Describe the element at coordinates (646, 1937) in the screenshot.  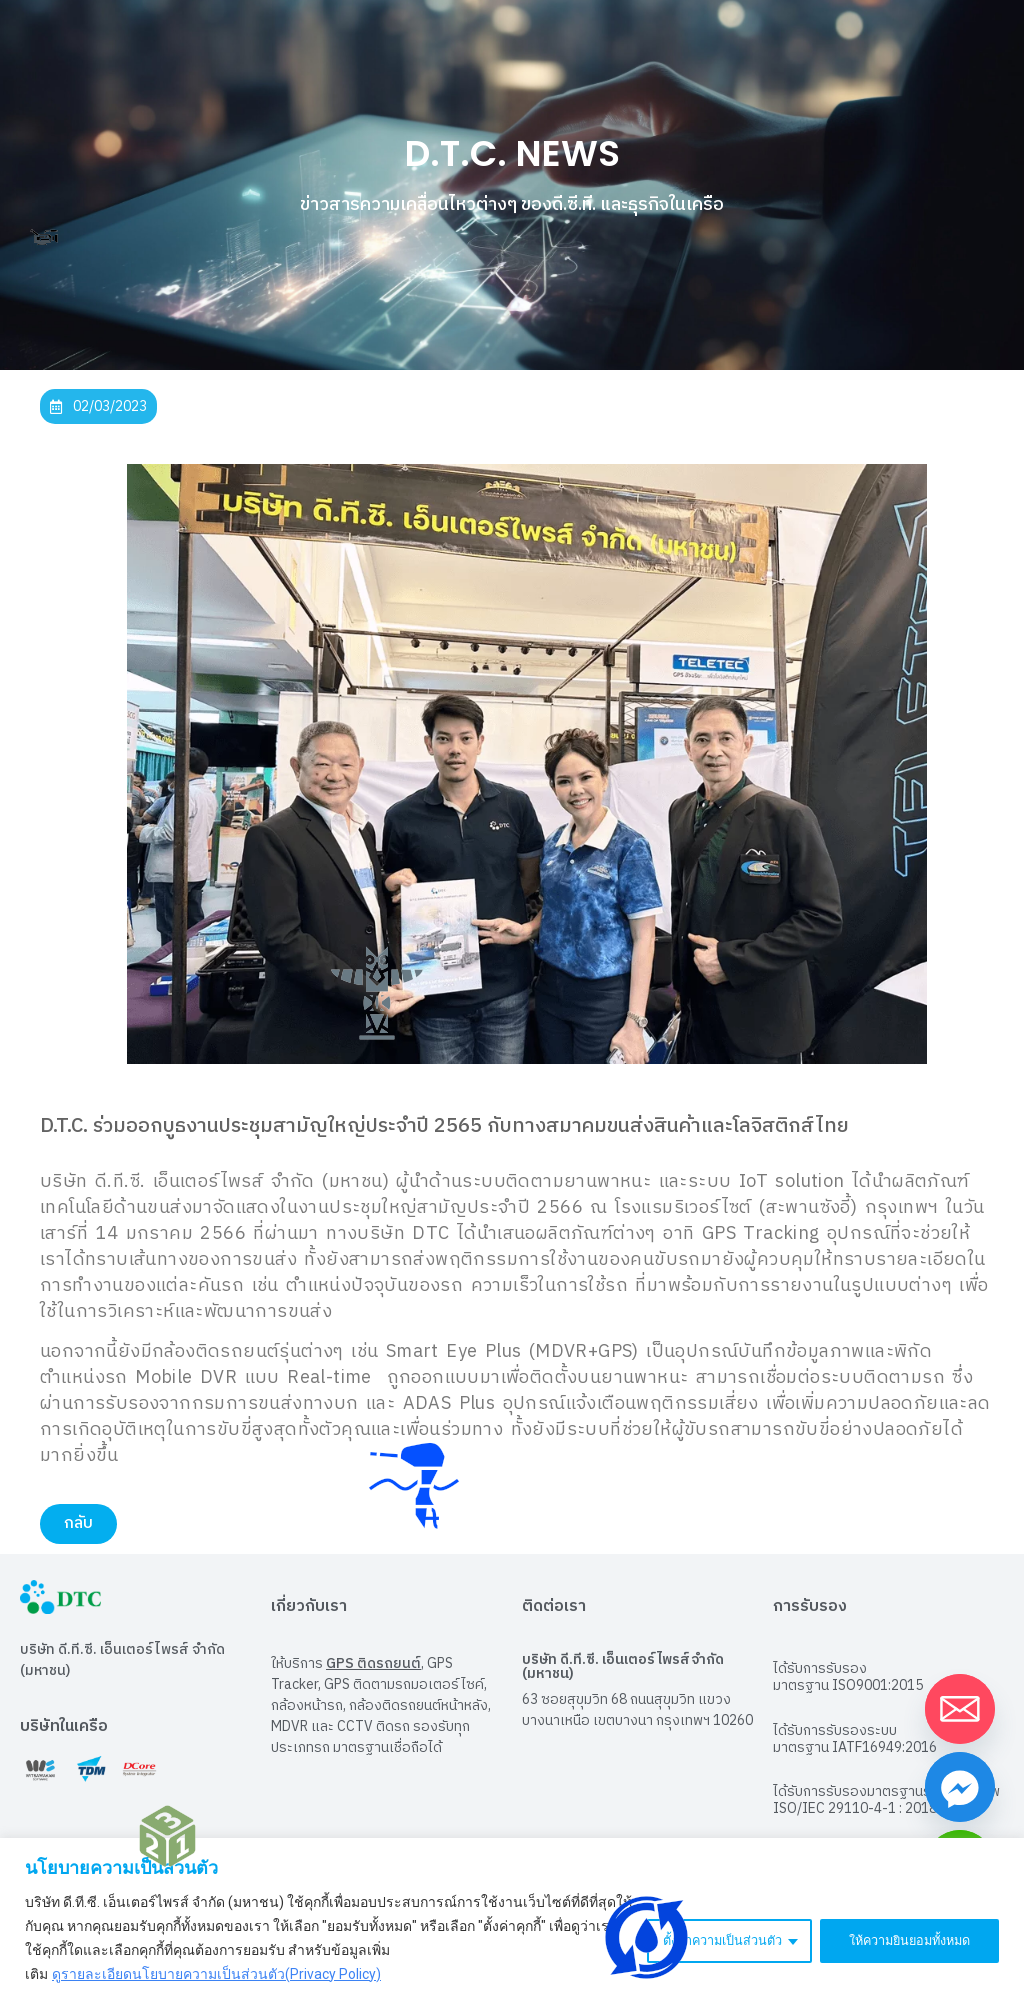
I see `water recycling or purification system status` at that location.